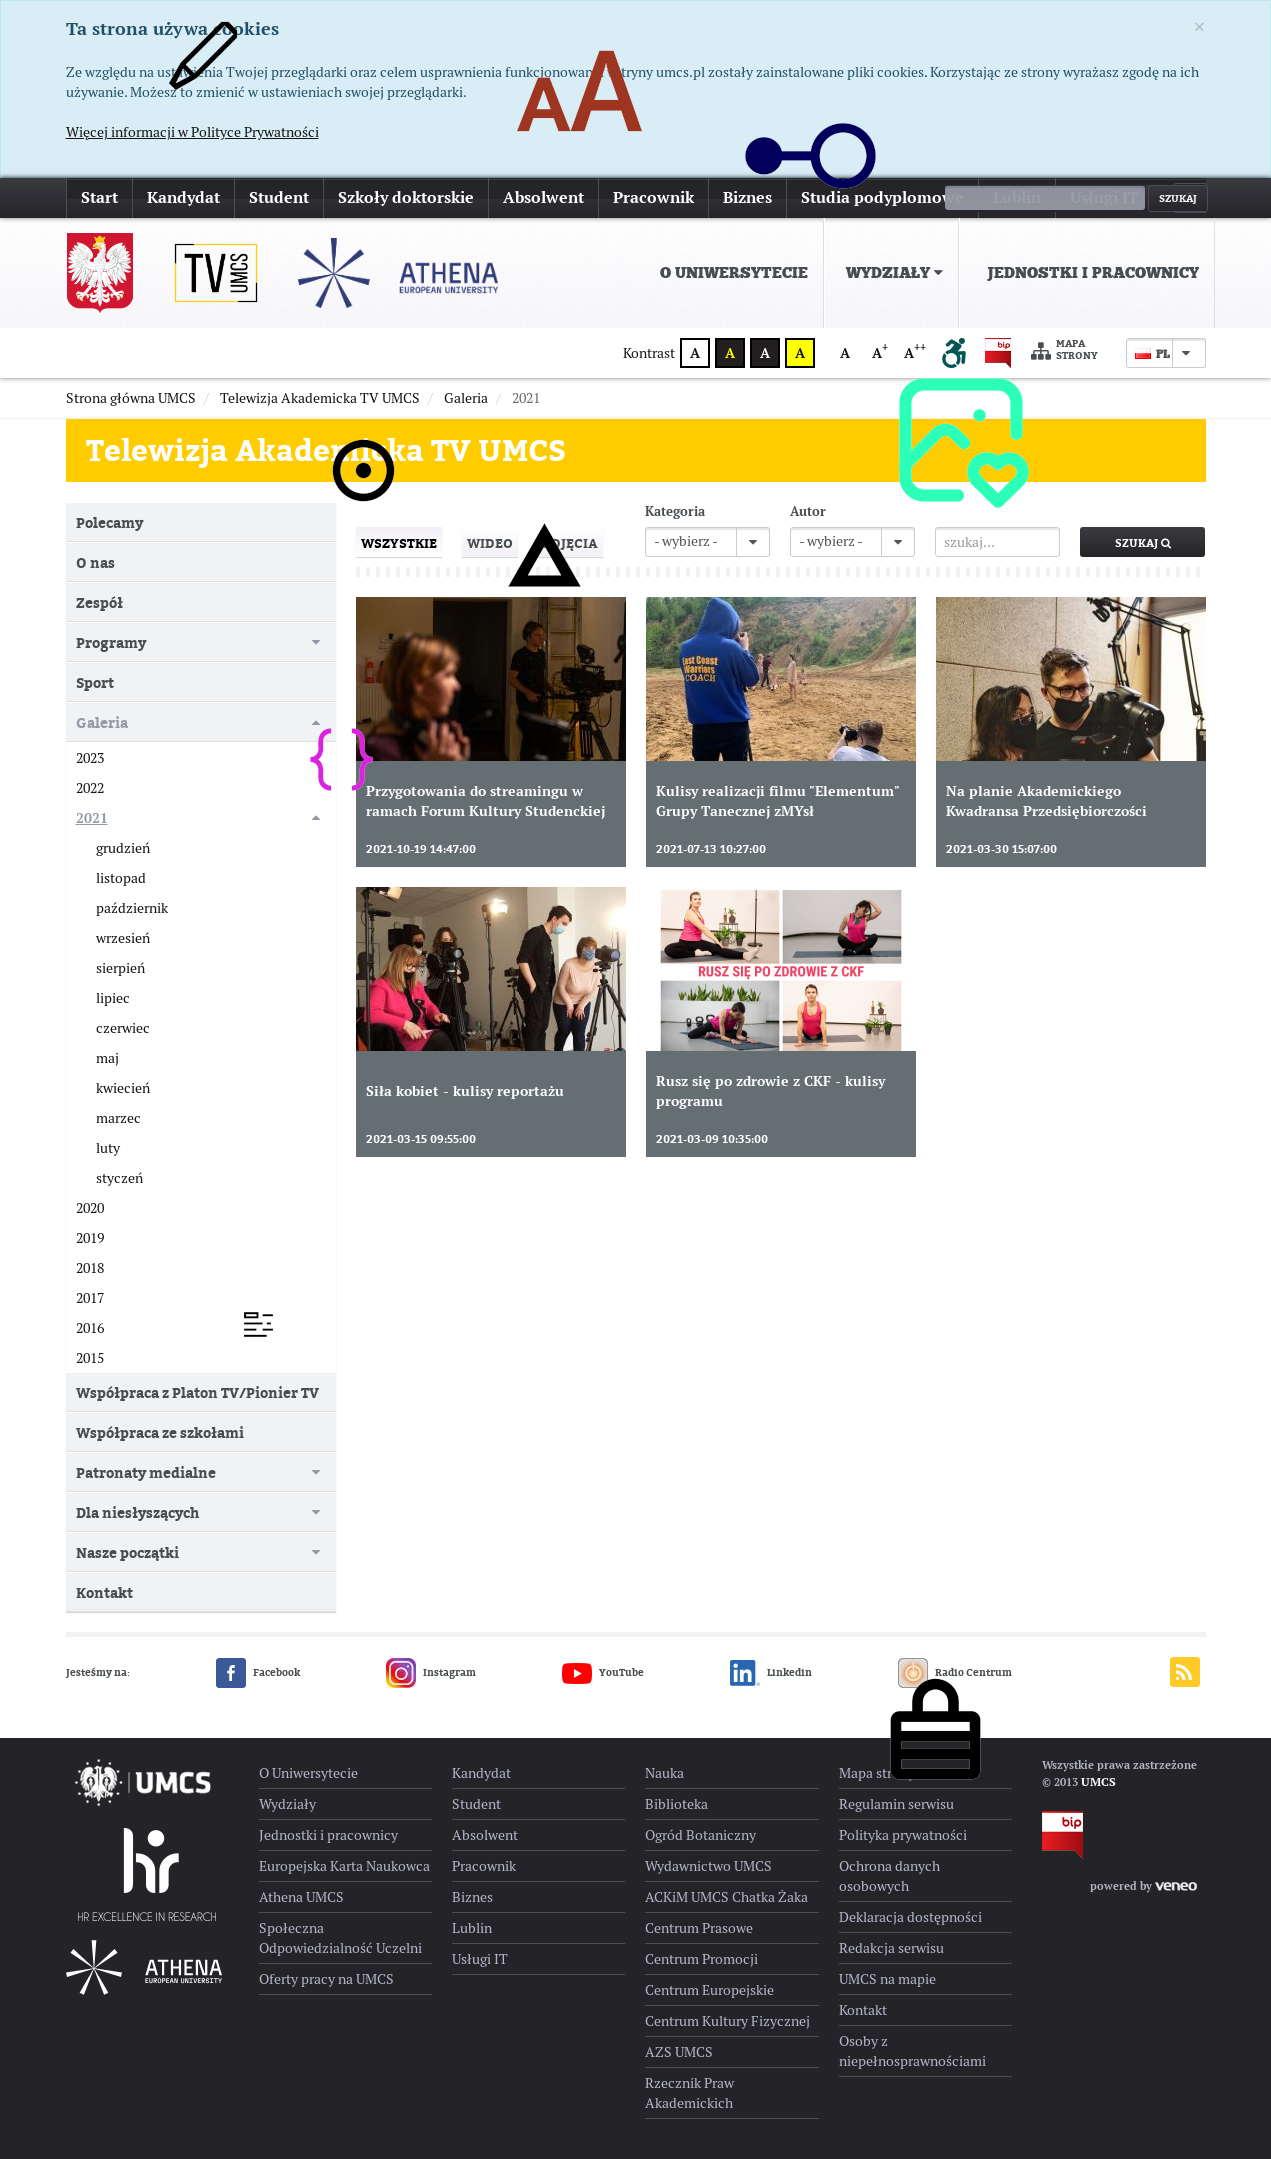 The height and width of the screenshot is (2159, 1271). I want to click on add photo to favorites, so click(961, 440).